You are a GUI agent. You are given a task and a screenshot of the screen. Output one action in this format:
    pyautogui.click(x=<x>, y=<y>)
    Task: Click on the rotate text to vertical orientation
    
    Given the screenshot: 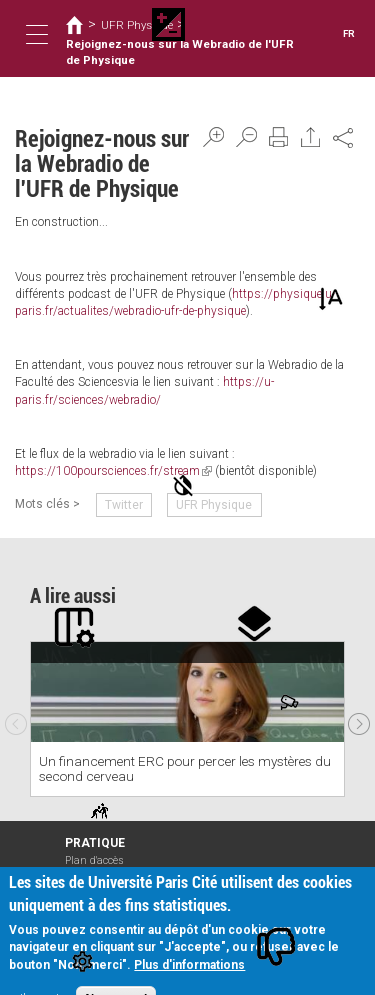 What is the action you would take?
    pyautogui.click(x=331, y=299)
    